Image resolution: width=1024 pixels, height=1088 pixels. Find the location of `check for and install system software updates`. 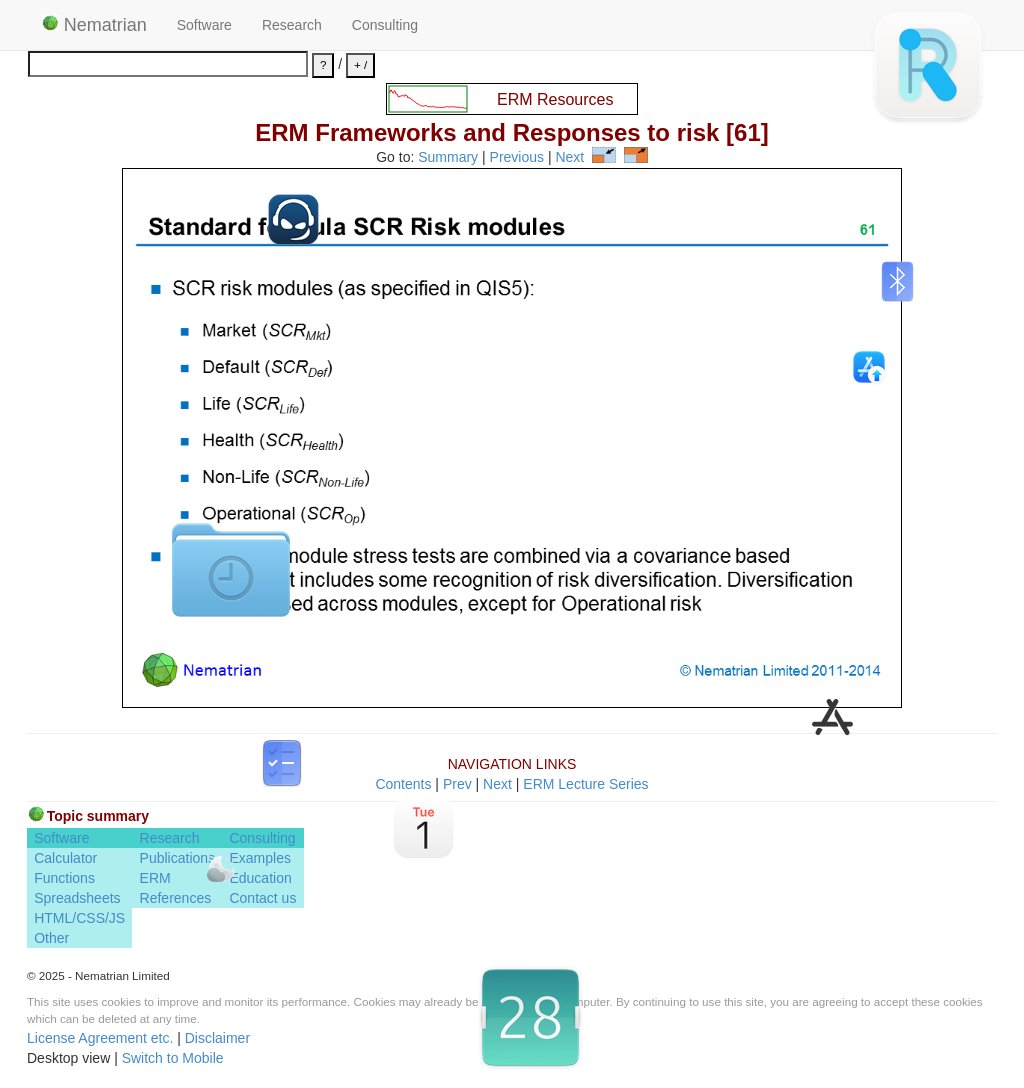

check for and install system software updates is located at coordinates (869, 367).